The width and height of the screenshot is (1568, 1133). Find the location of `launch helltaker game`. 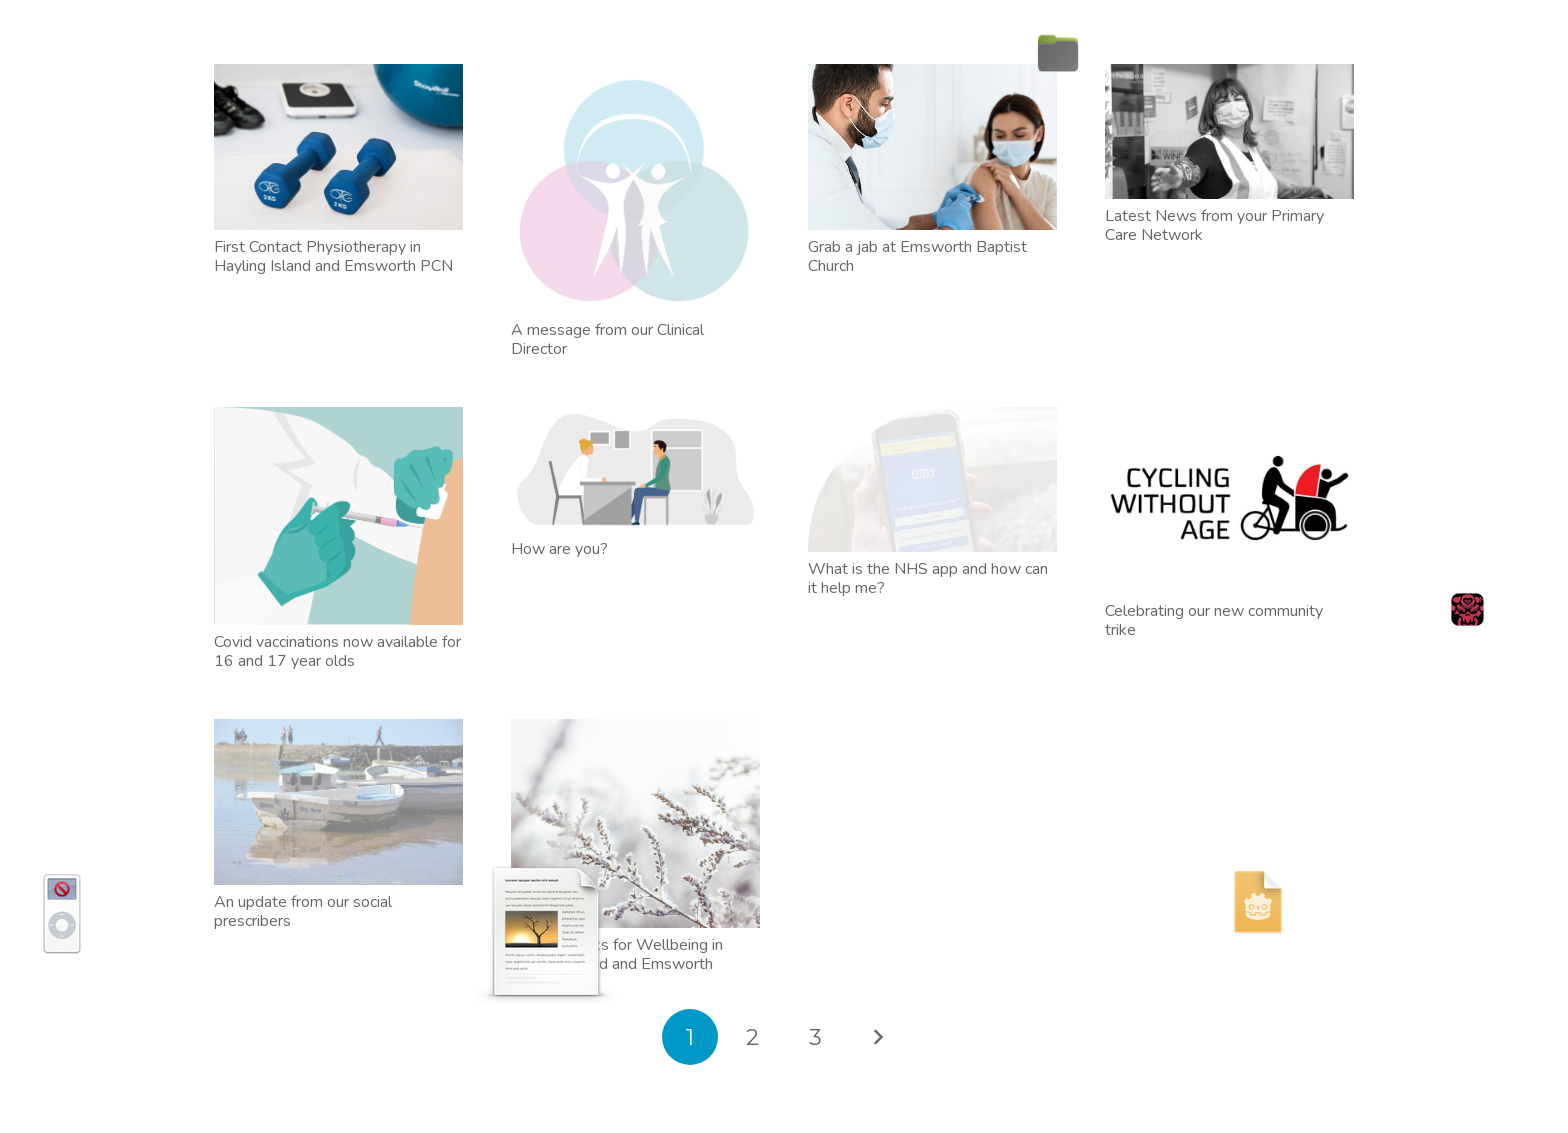

launch helltaker game is located at coordinates (1467, 609).